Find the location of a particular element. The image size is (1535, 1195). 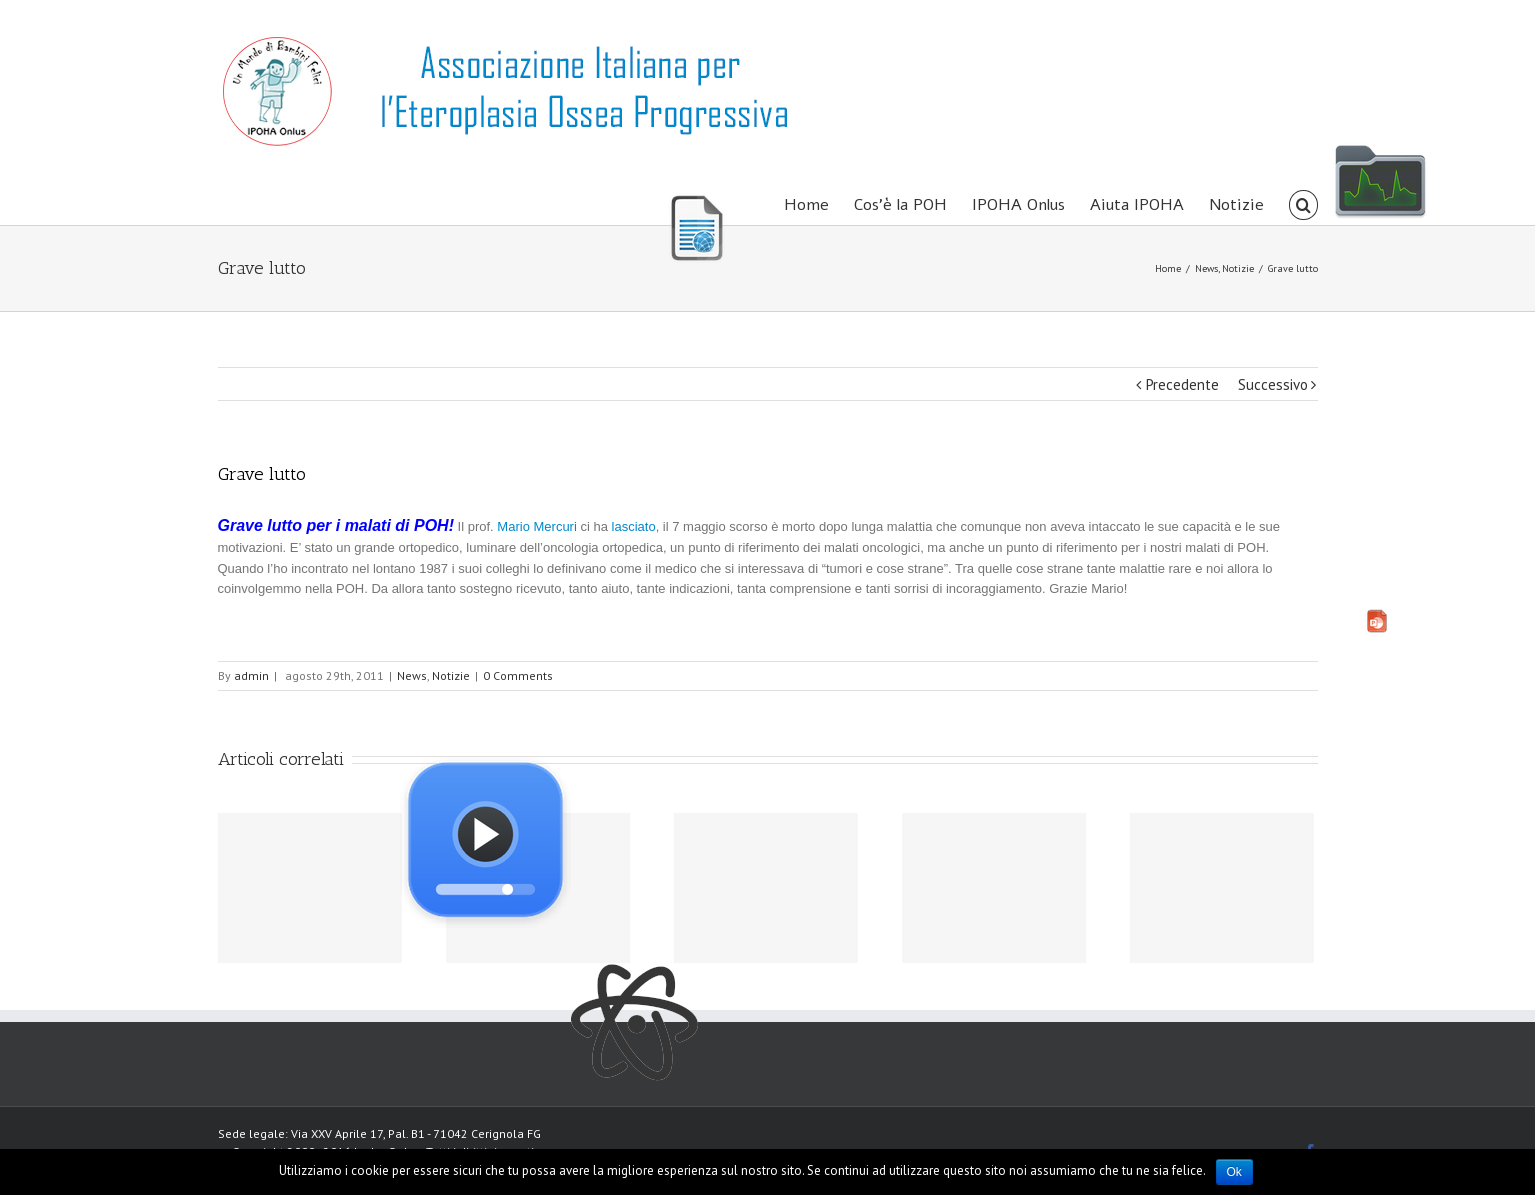

open multimedia playback settings is located at coordinates (485, 842).